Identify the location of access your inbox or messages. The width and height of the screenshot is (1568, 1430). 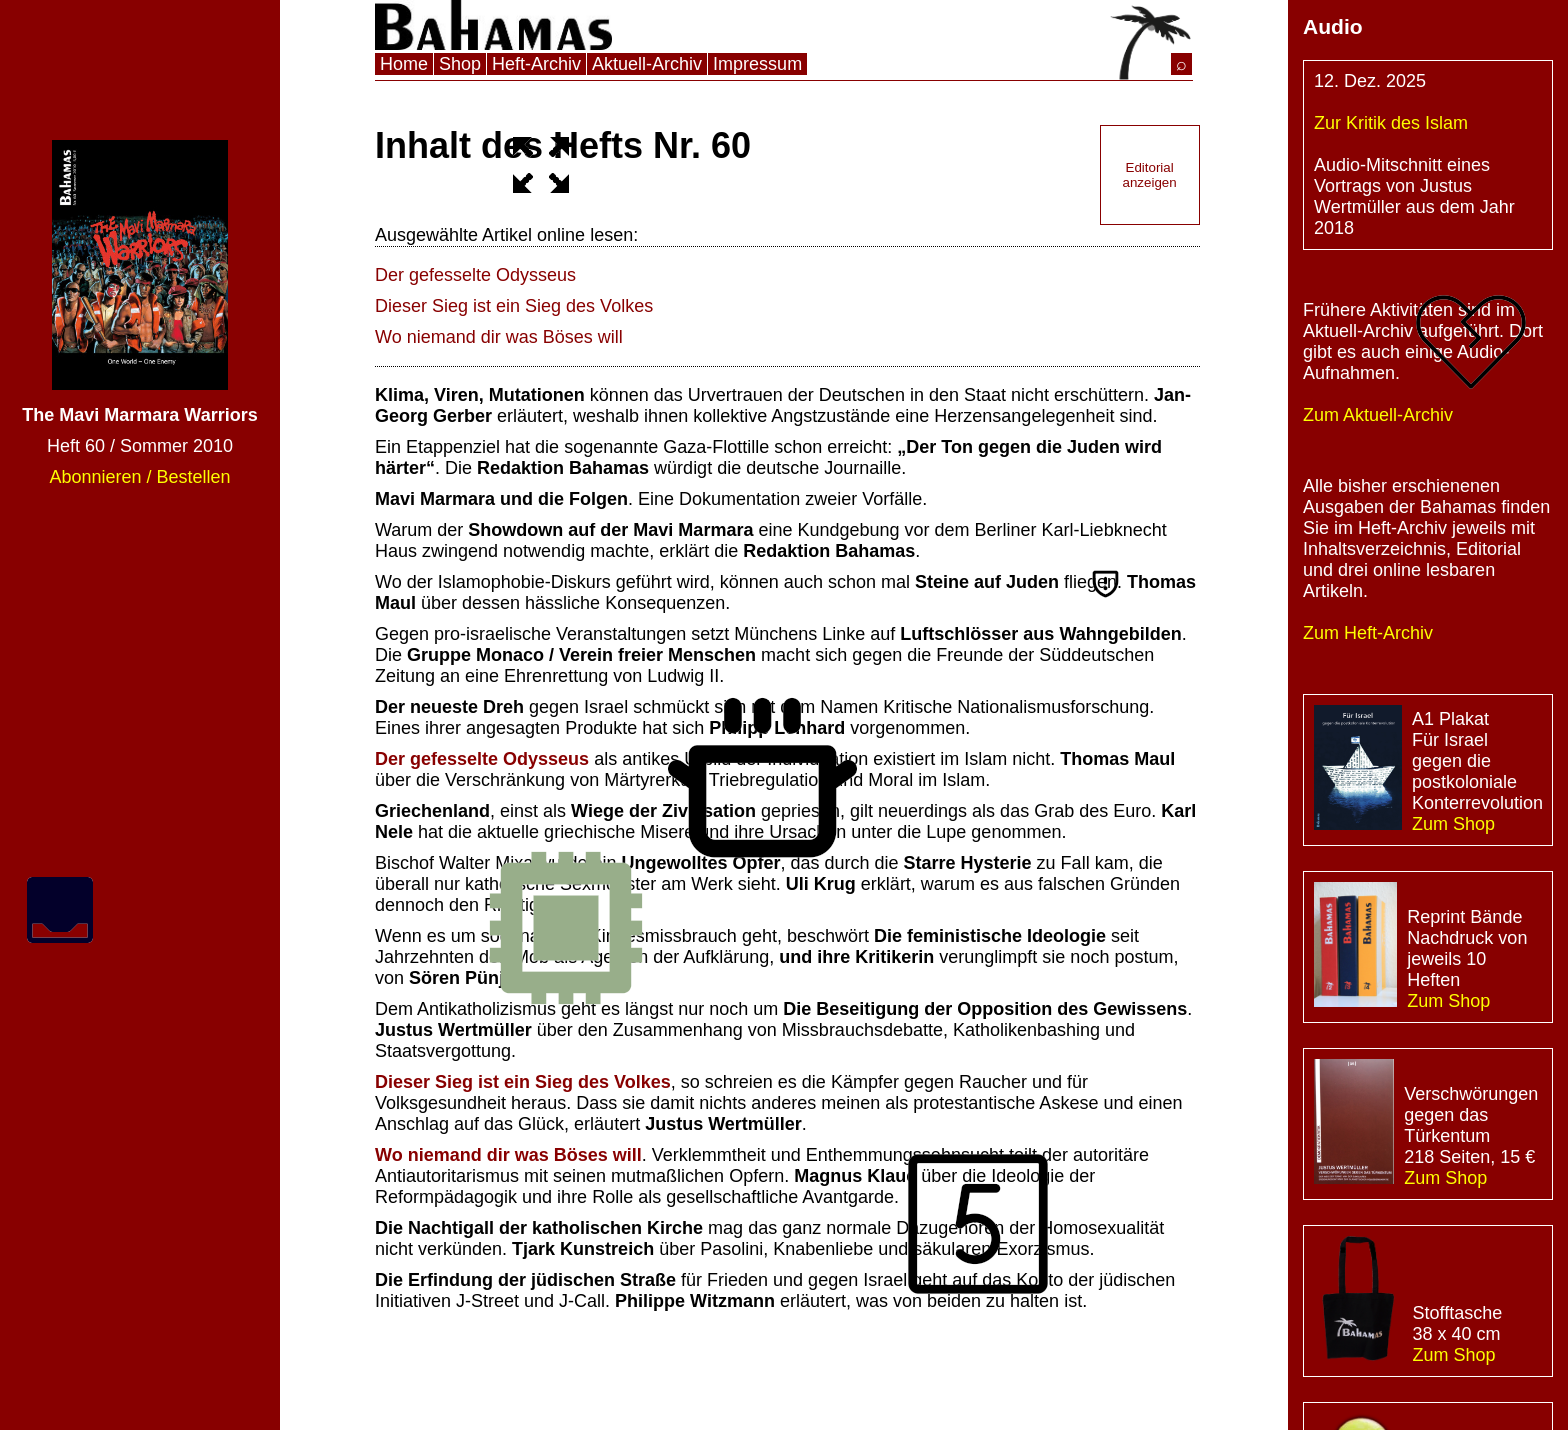
(60, 910).